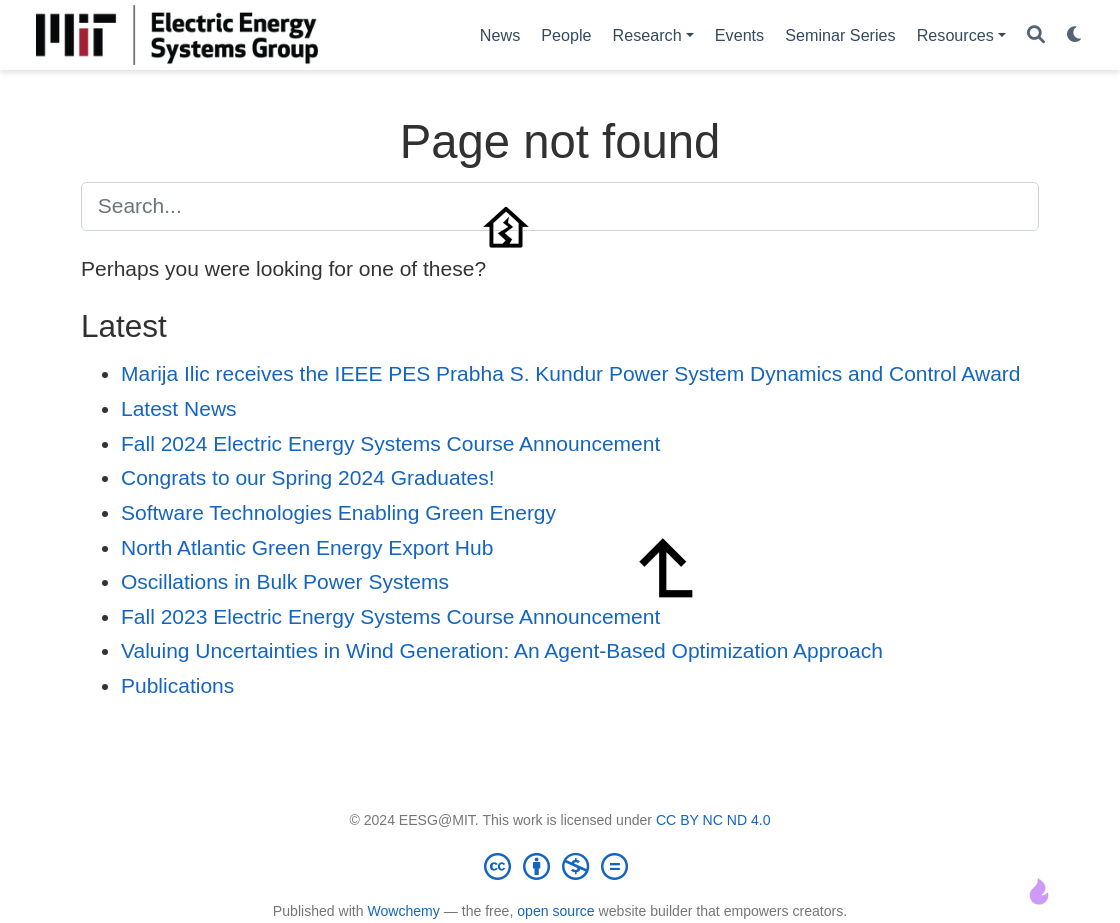  Describe the element at coordinates (1039, 891) in the screenshot. I see `indicates trending or popular content` at that location.